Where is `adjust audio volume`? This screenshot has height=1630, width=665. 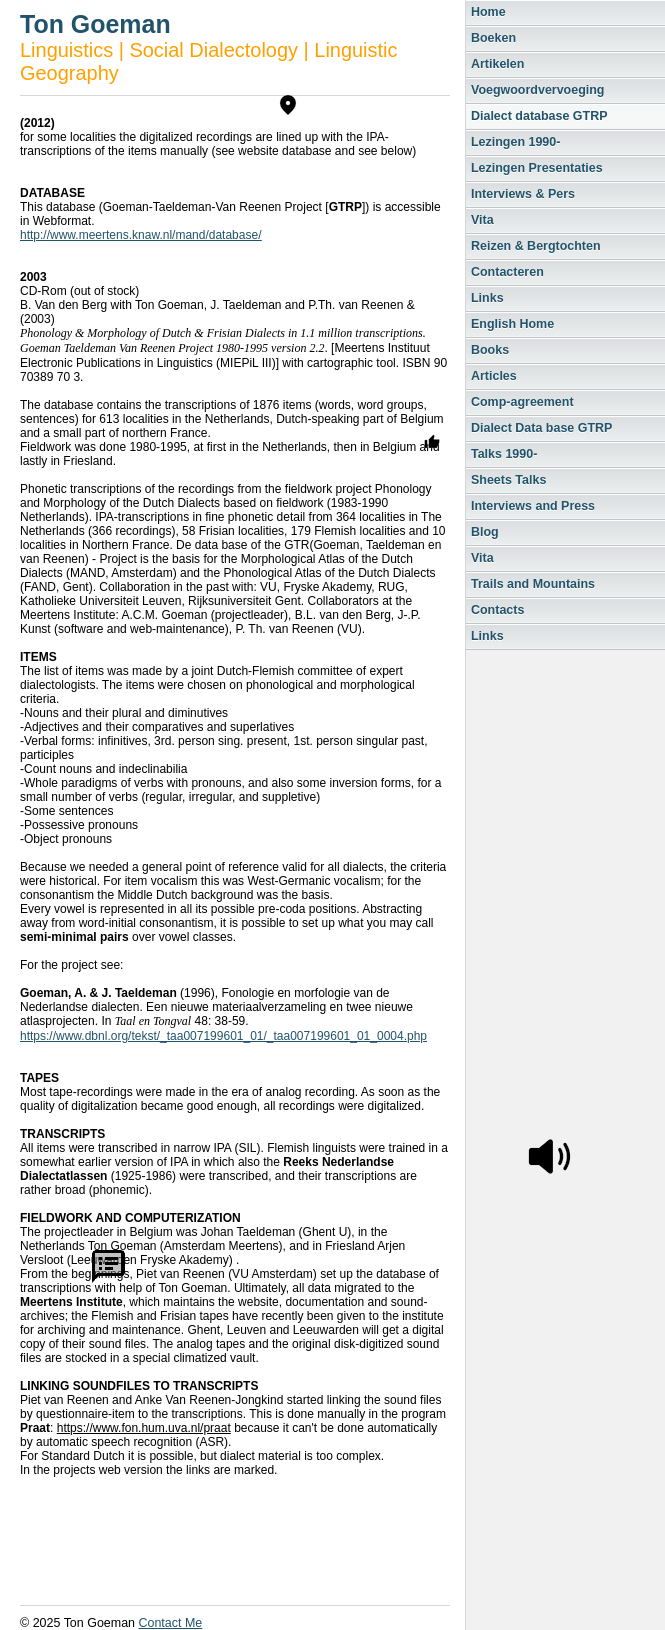
adjust audio volume is located at coordinates (549, 1156).